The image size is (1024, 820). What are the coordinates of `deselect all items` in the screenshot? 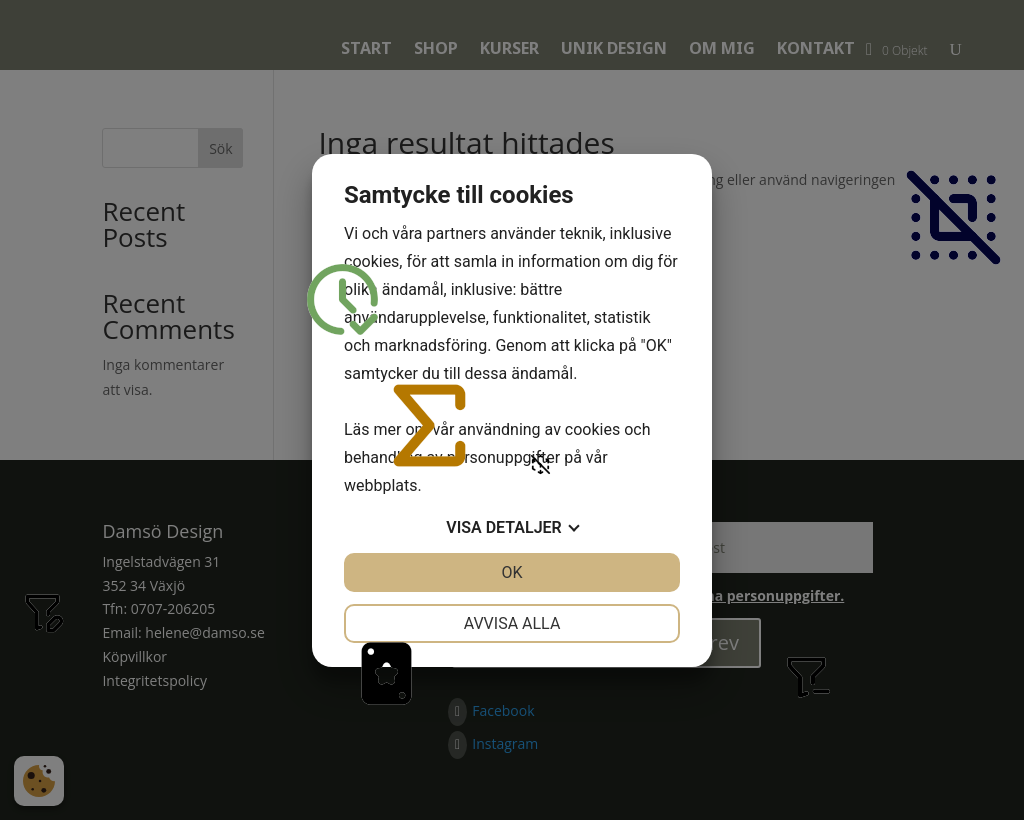 It's located at (953, 217).